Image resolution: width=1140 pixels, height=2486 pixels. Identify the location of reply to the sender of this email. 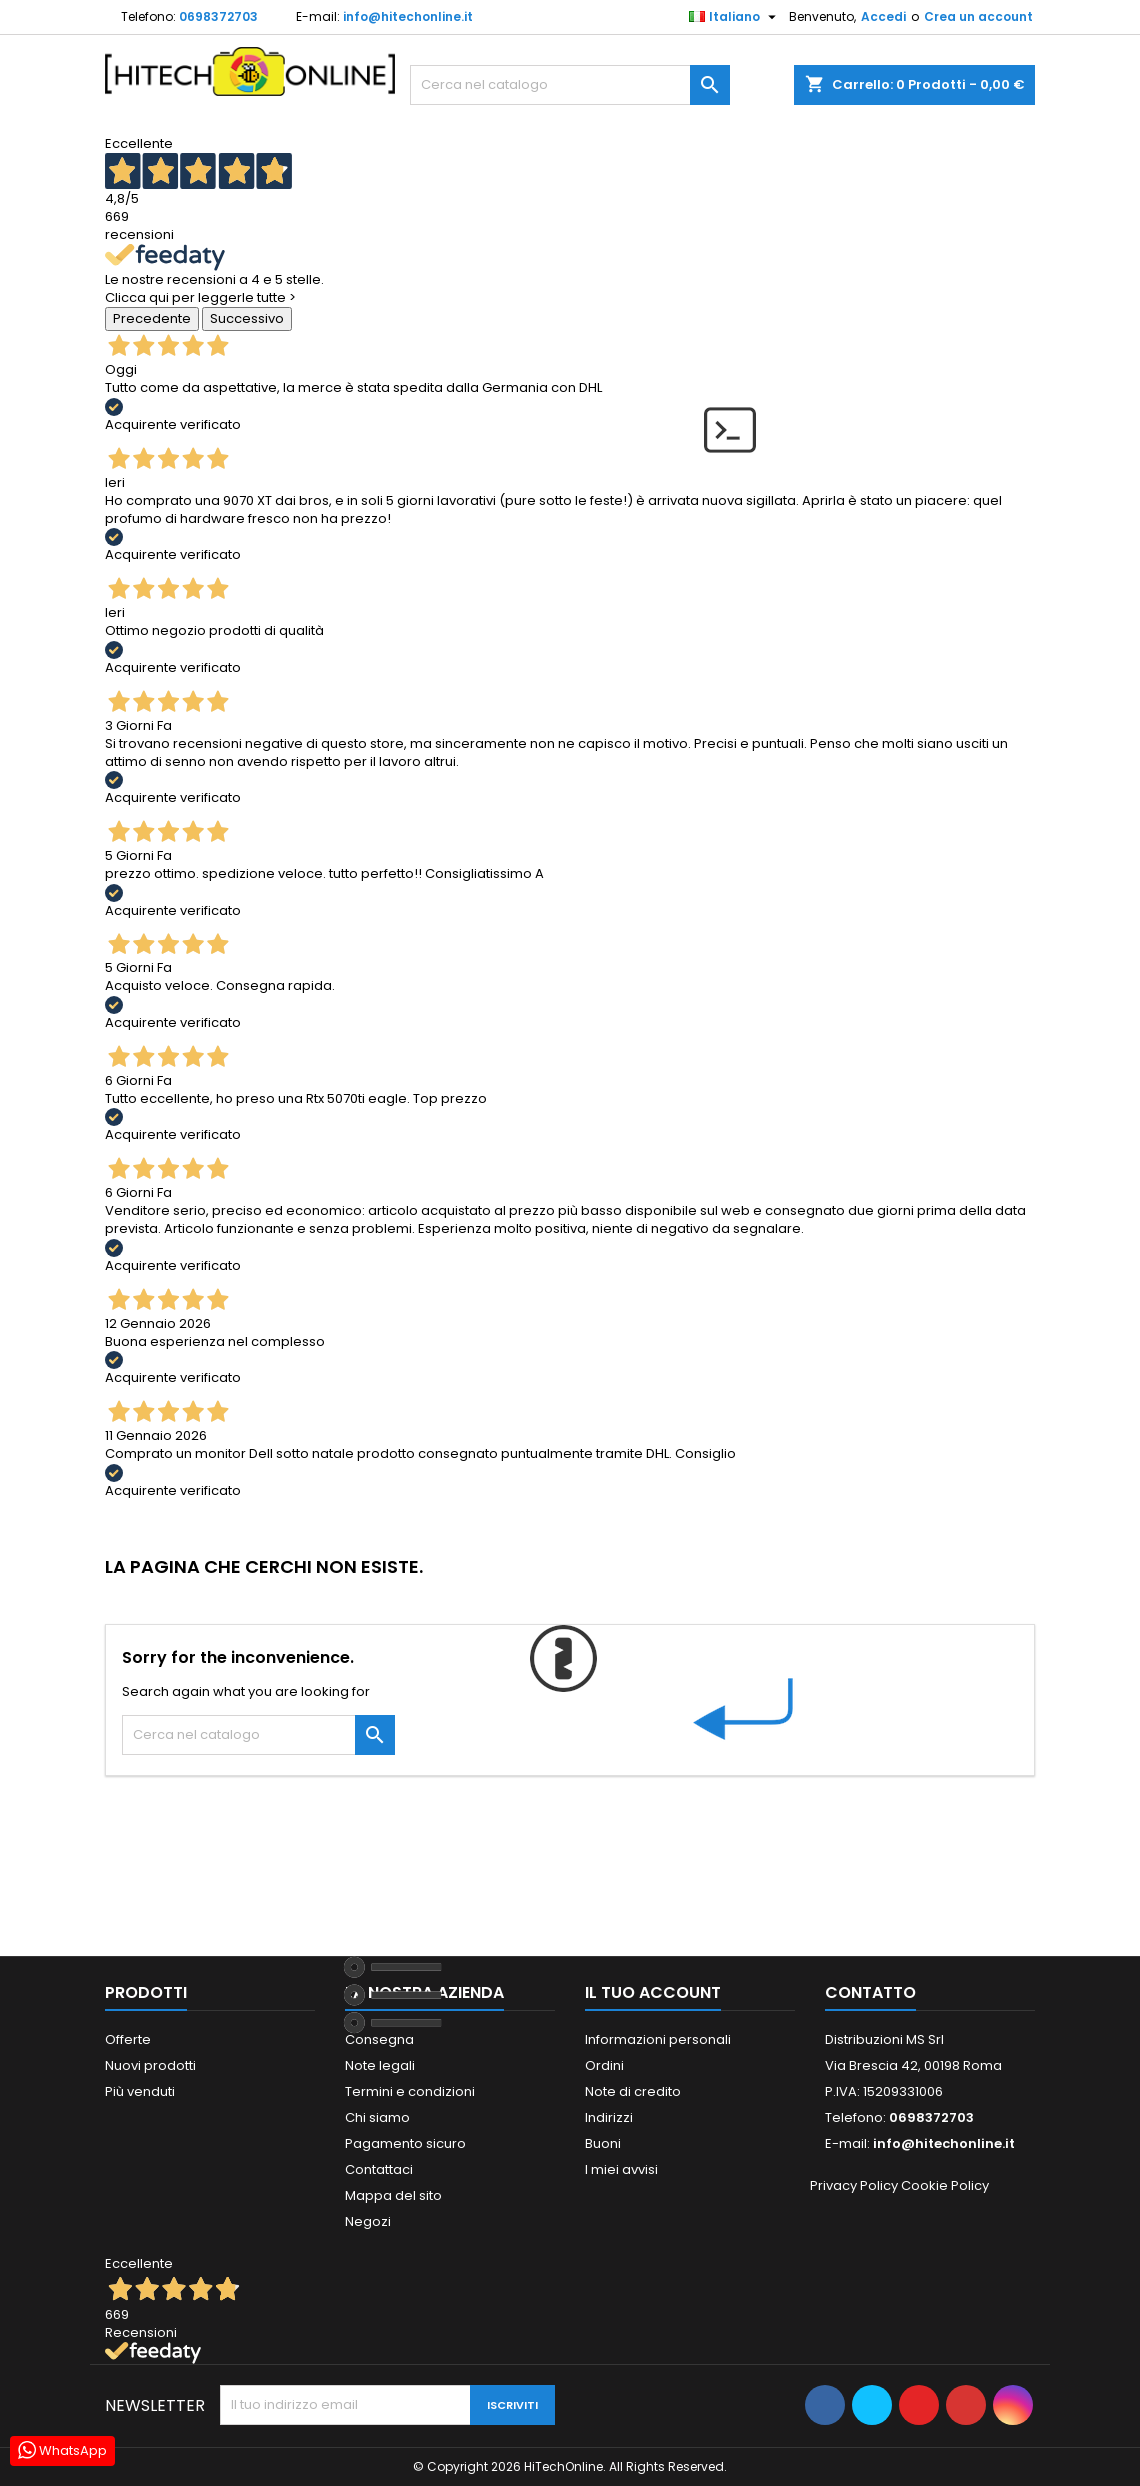
(741, 1708).